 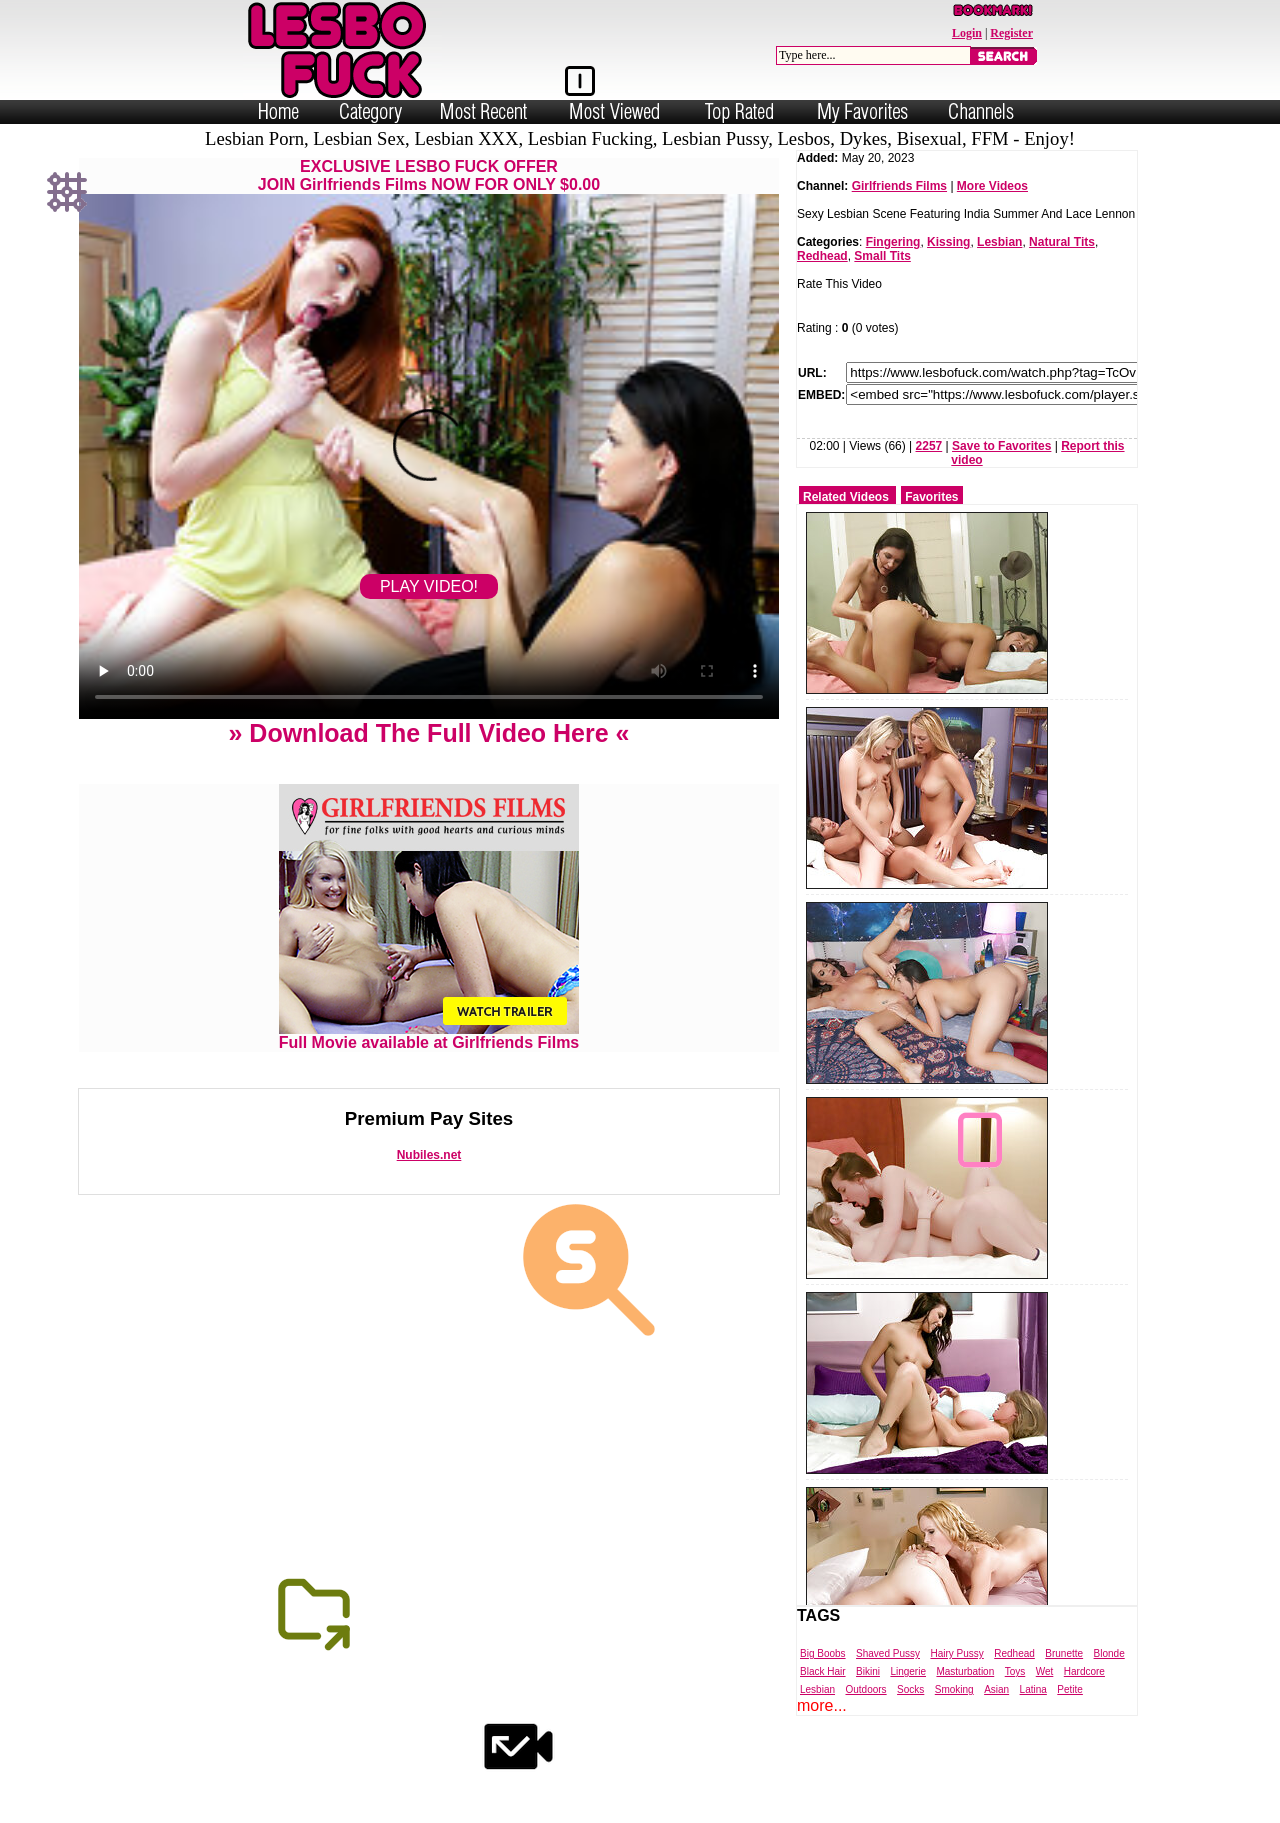 What do you see at coordinates (518, 1746) in the screenshot?
I see `indicates a missed video call` at bounding box center [518, 1746].